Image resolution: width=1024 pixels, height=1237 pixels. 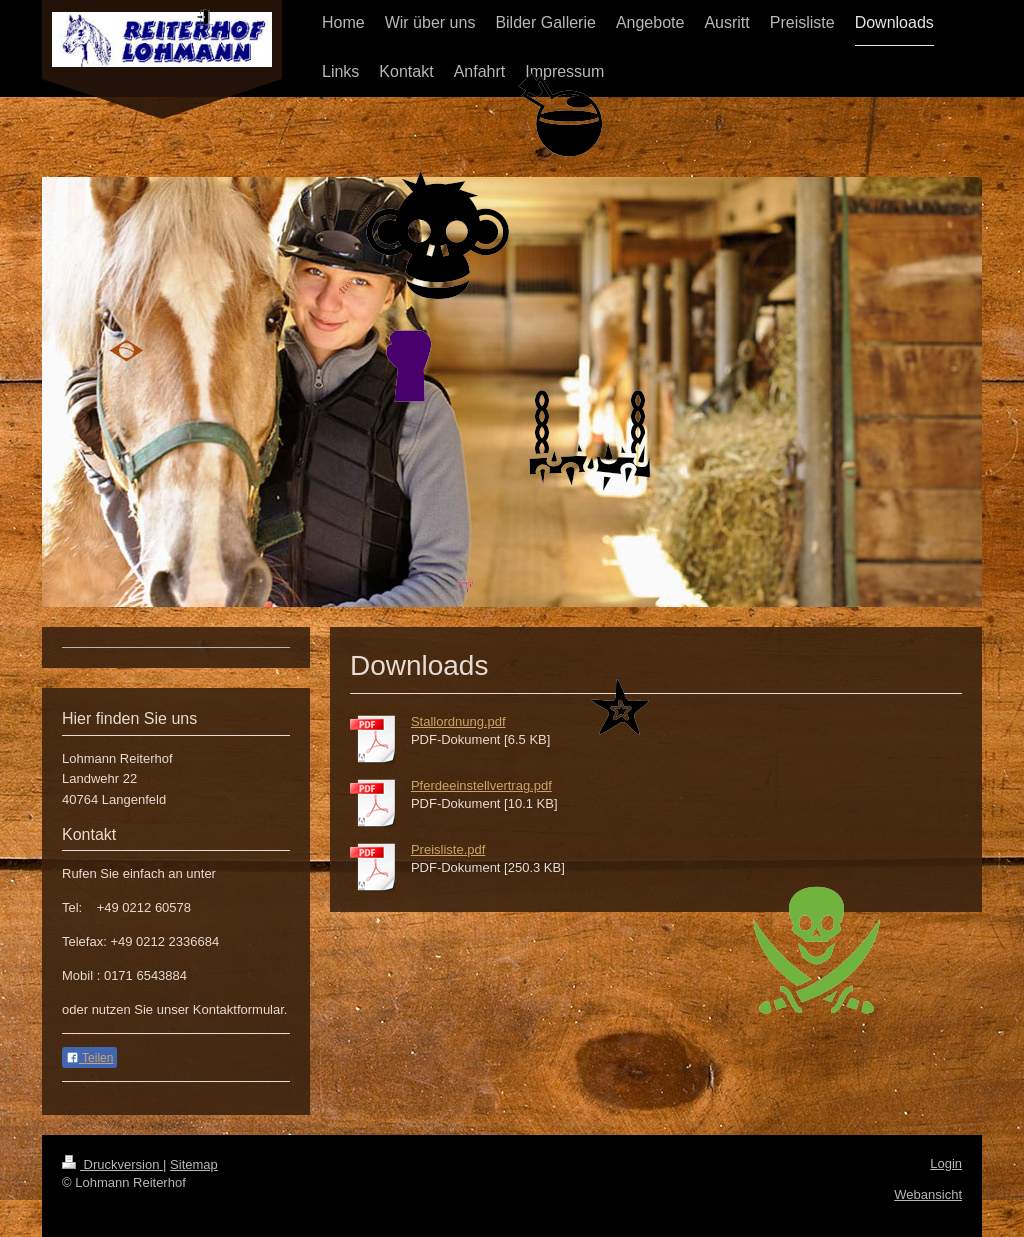 What do you see at coordinates (126, 350) in the screenshot?
I see `select brazilian portuguese language` at bounding box center [126, 350].